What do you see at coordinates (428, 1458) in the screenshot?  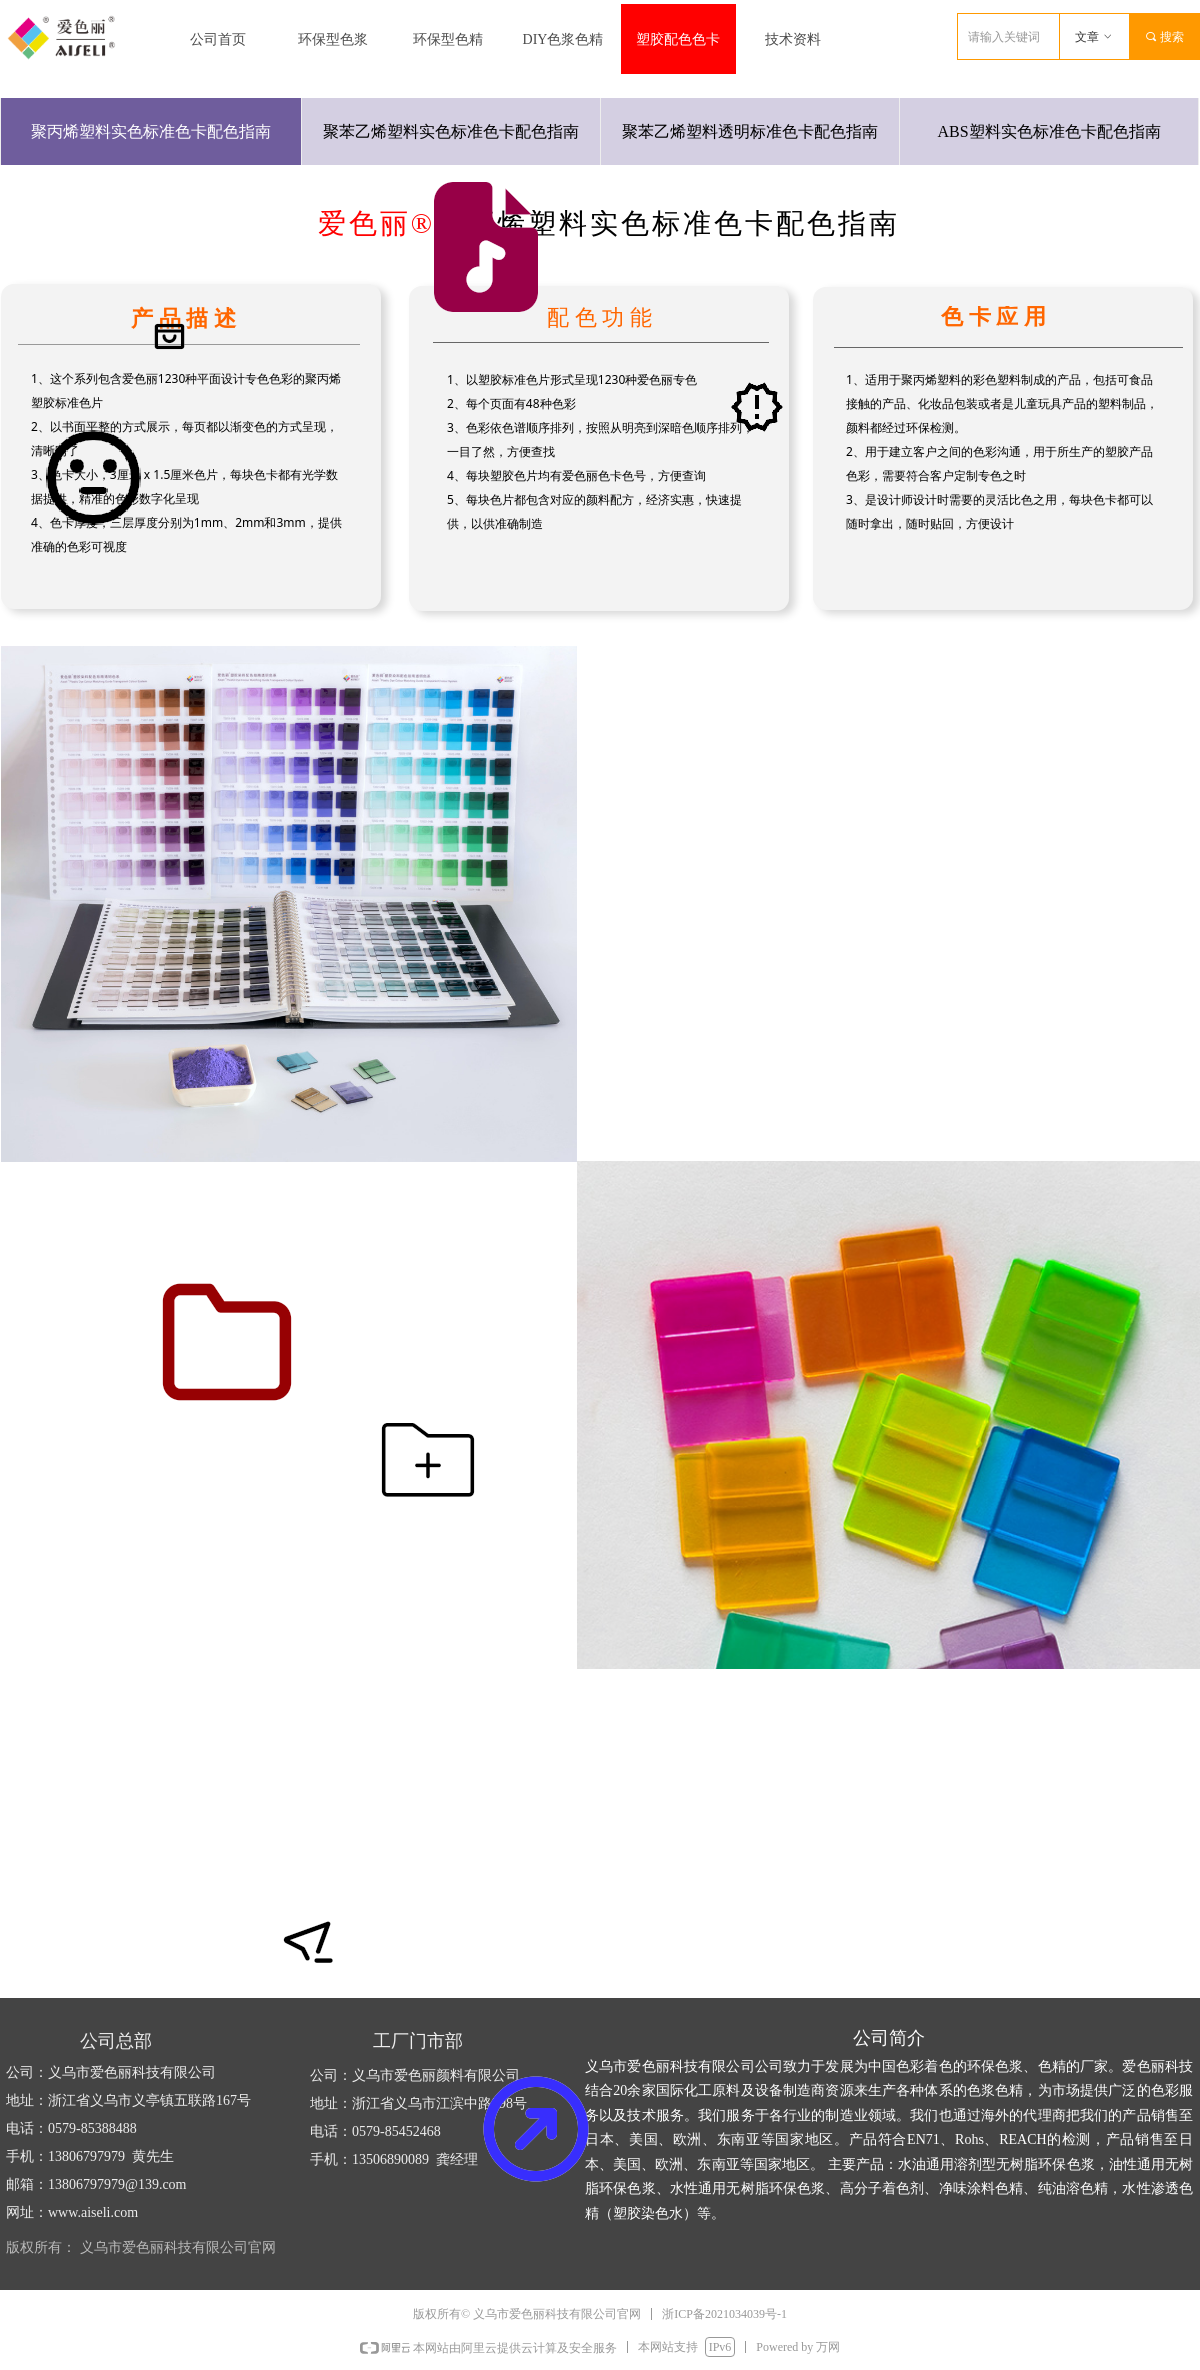 I see `create a new folder` at bounding box center [428, 1458].